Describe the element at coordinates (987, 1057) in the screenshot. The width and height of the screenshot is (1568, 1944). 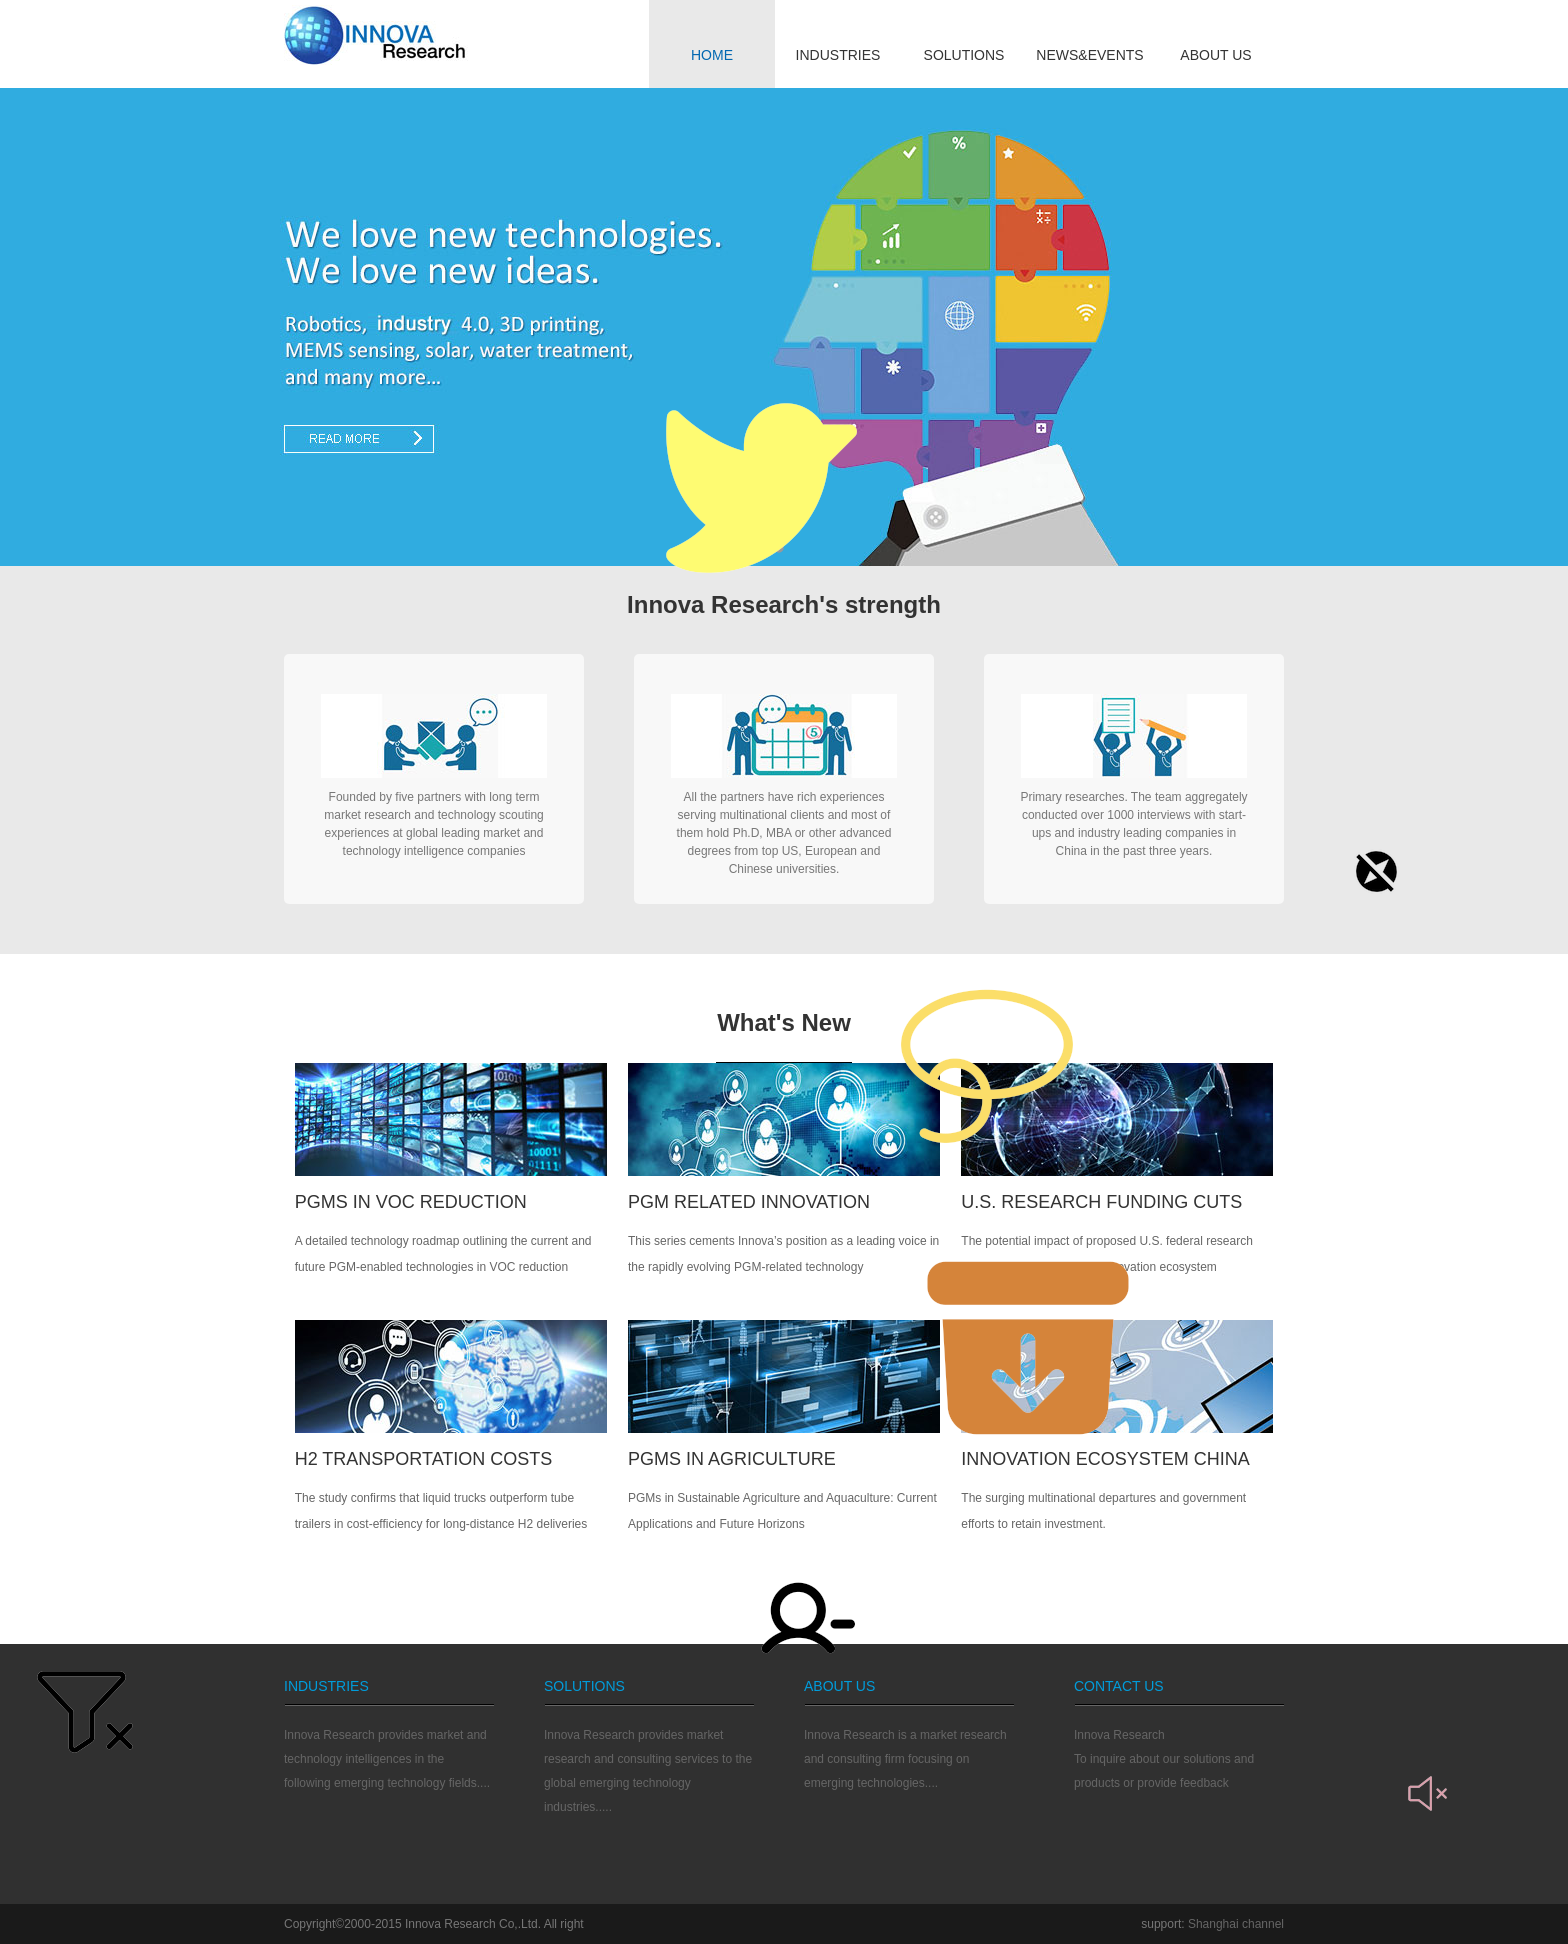
I see `use lasso selection tool` at that location.